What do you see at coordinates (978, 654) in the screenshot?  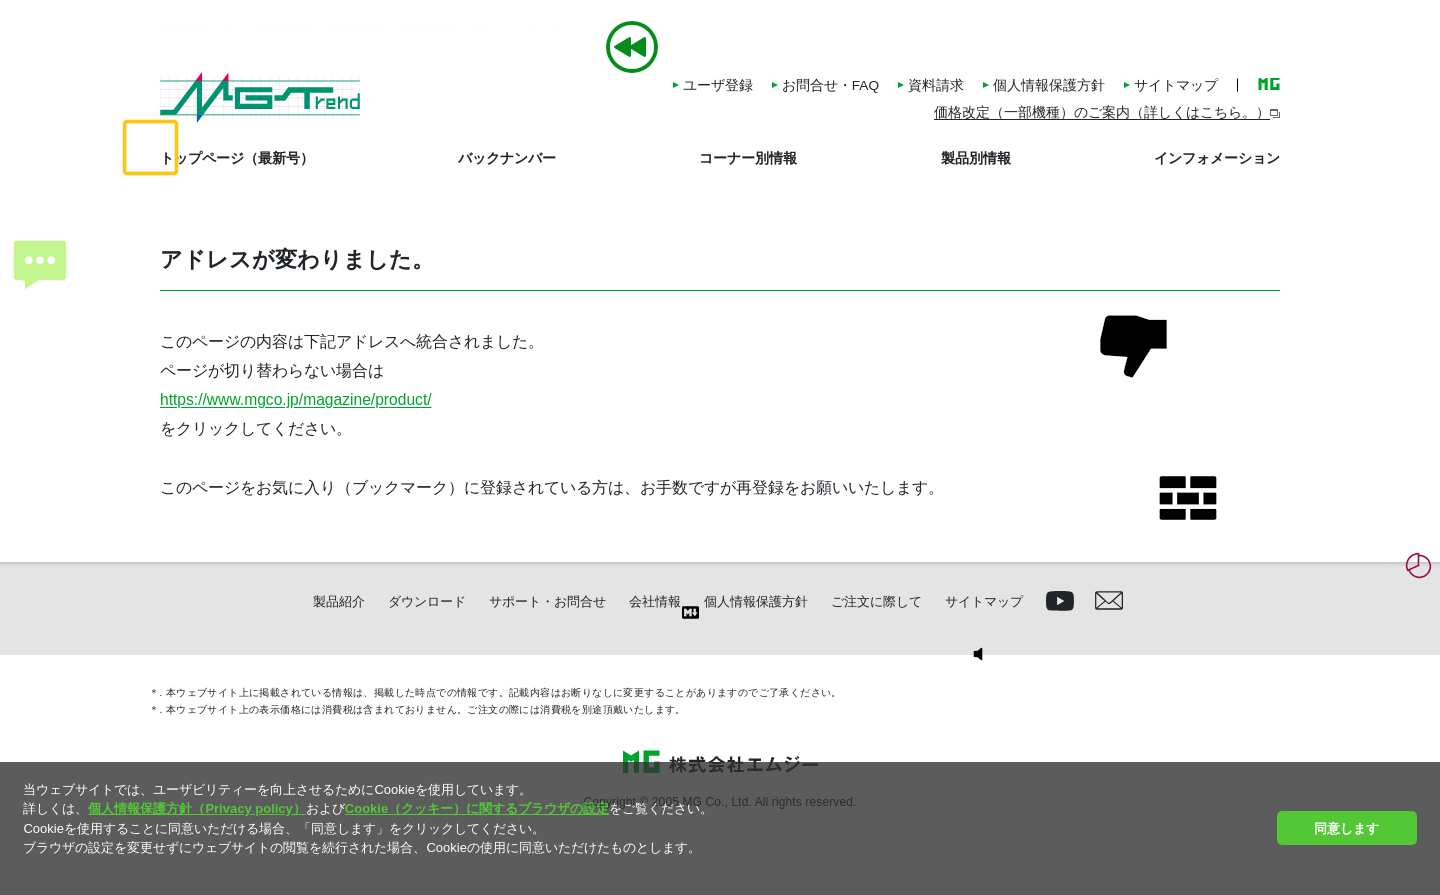 I see `mute audio or sound` at bounding box center [978, 654].